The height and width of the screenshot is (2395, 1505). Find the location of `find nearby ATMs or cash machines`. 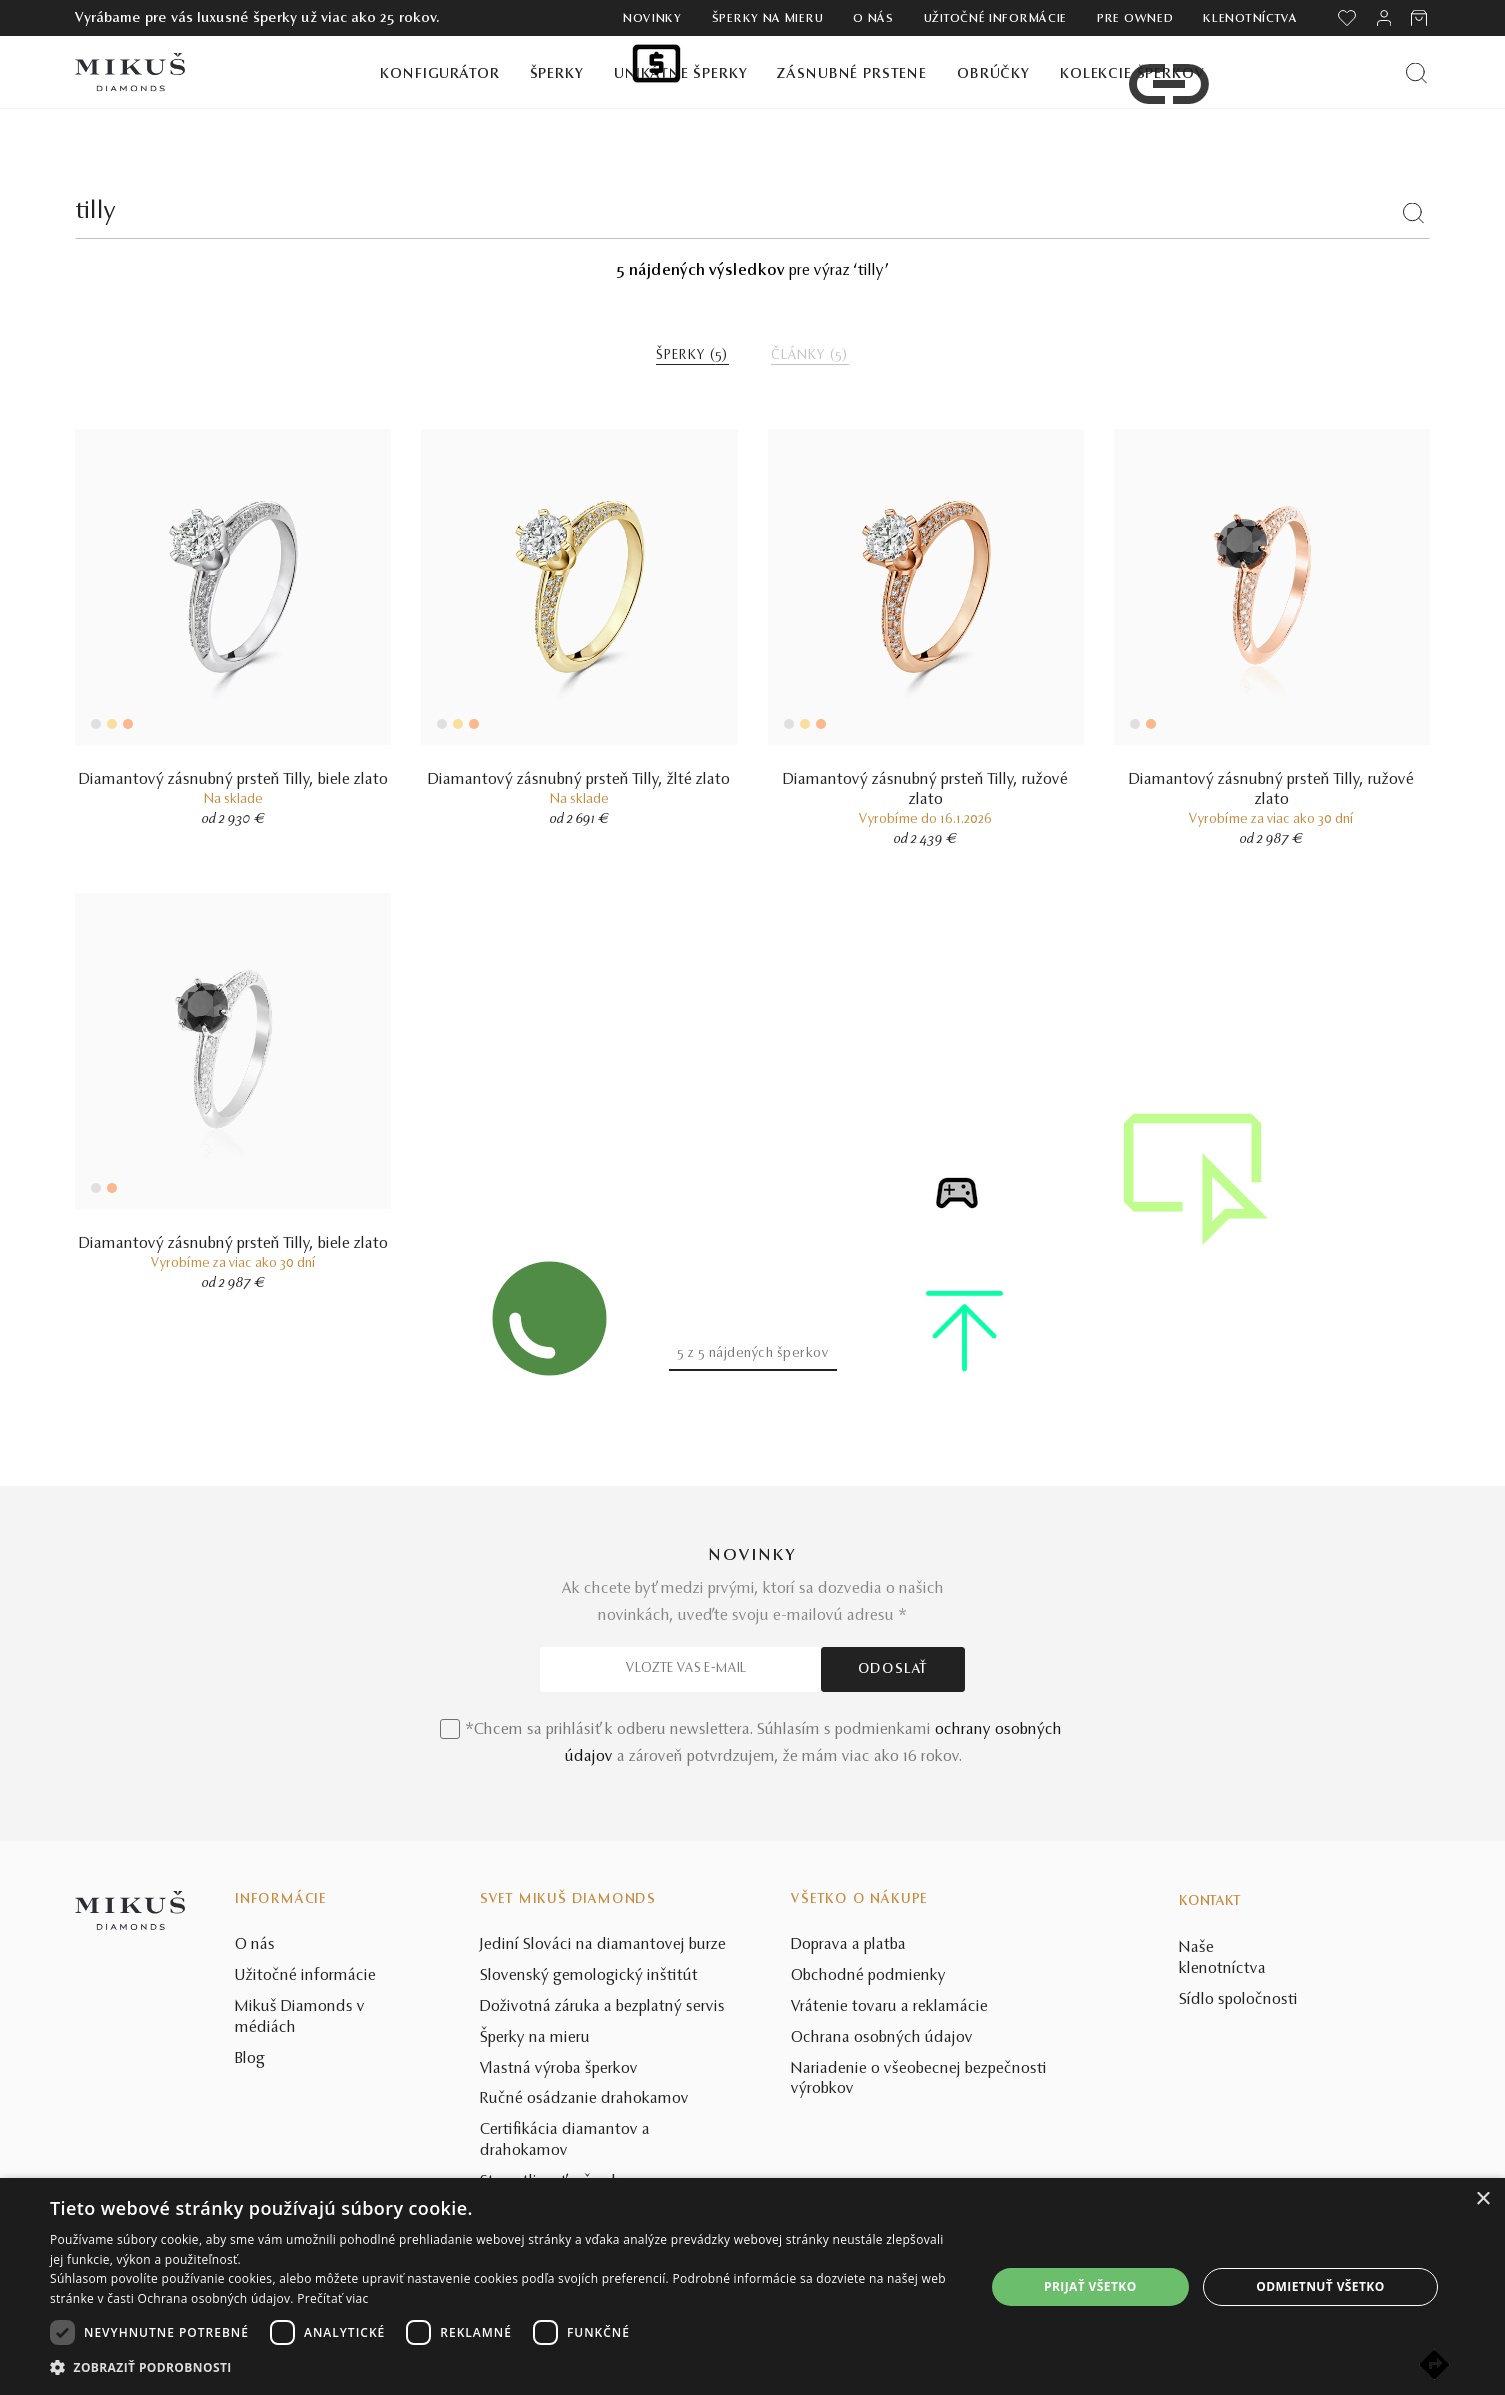

find nearby ATMs or cash machines is located at coordinates (656, 63).